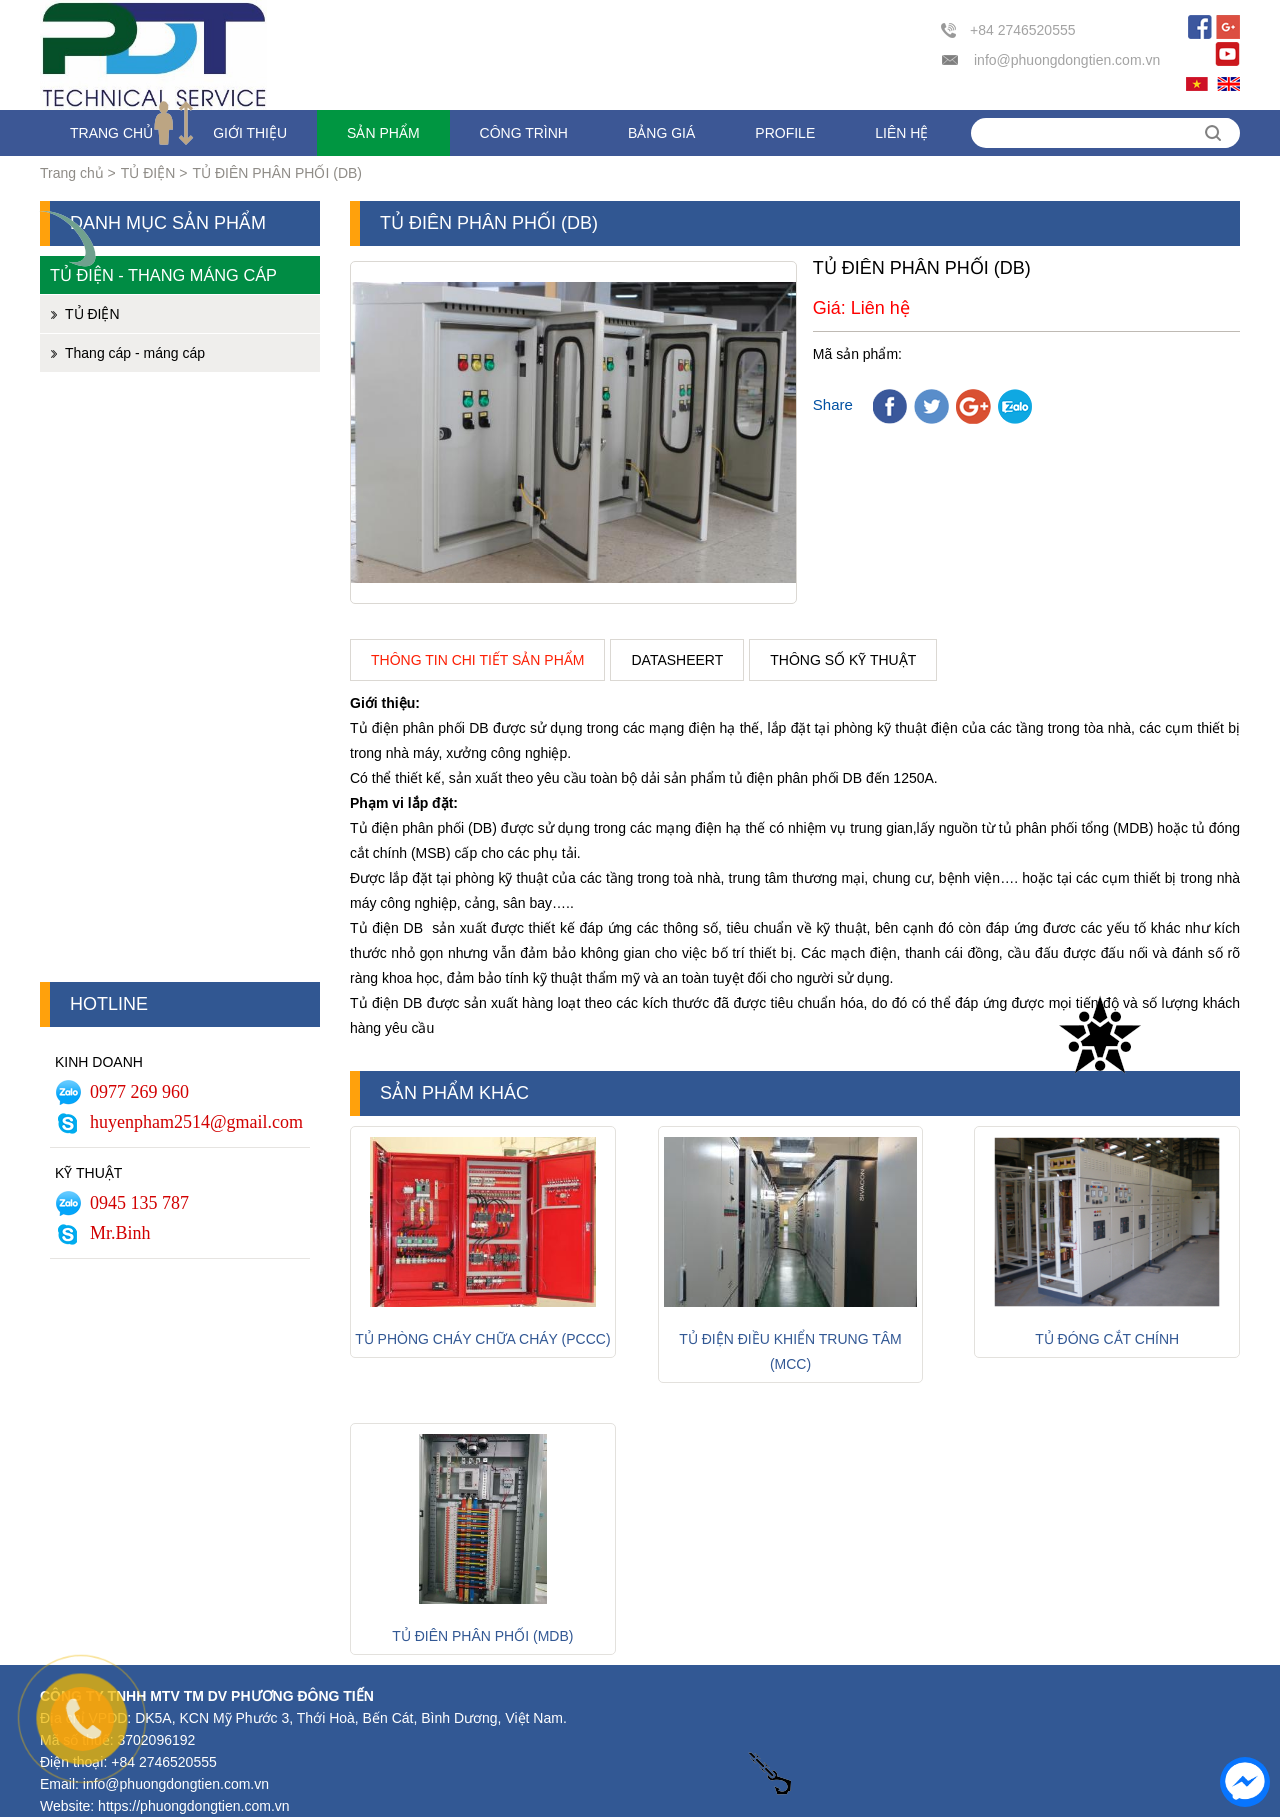  I want to click on view achievements or rewards in a game, so click(1100, 1036).